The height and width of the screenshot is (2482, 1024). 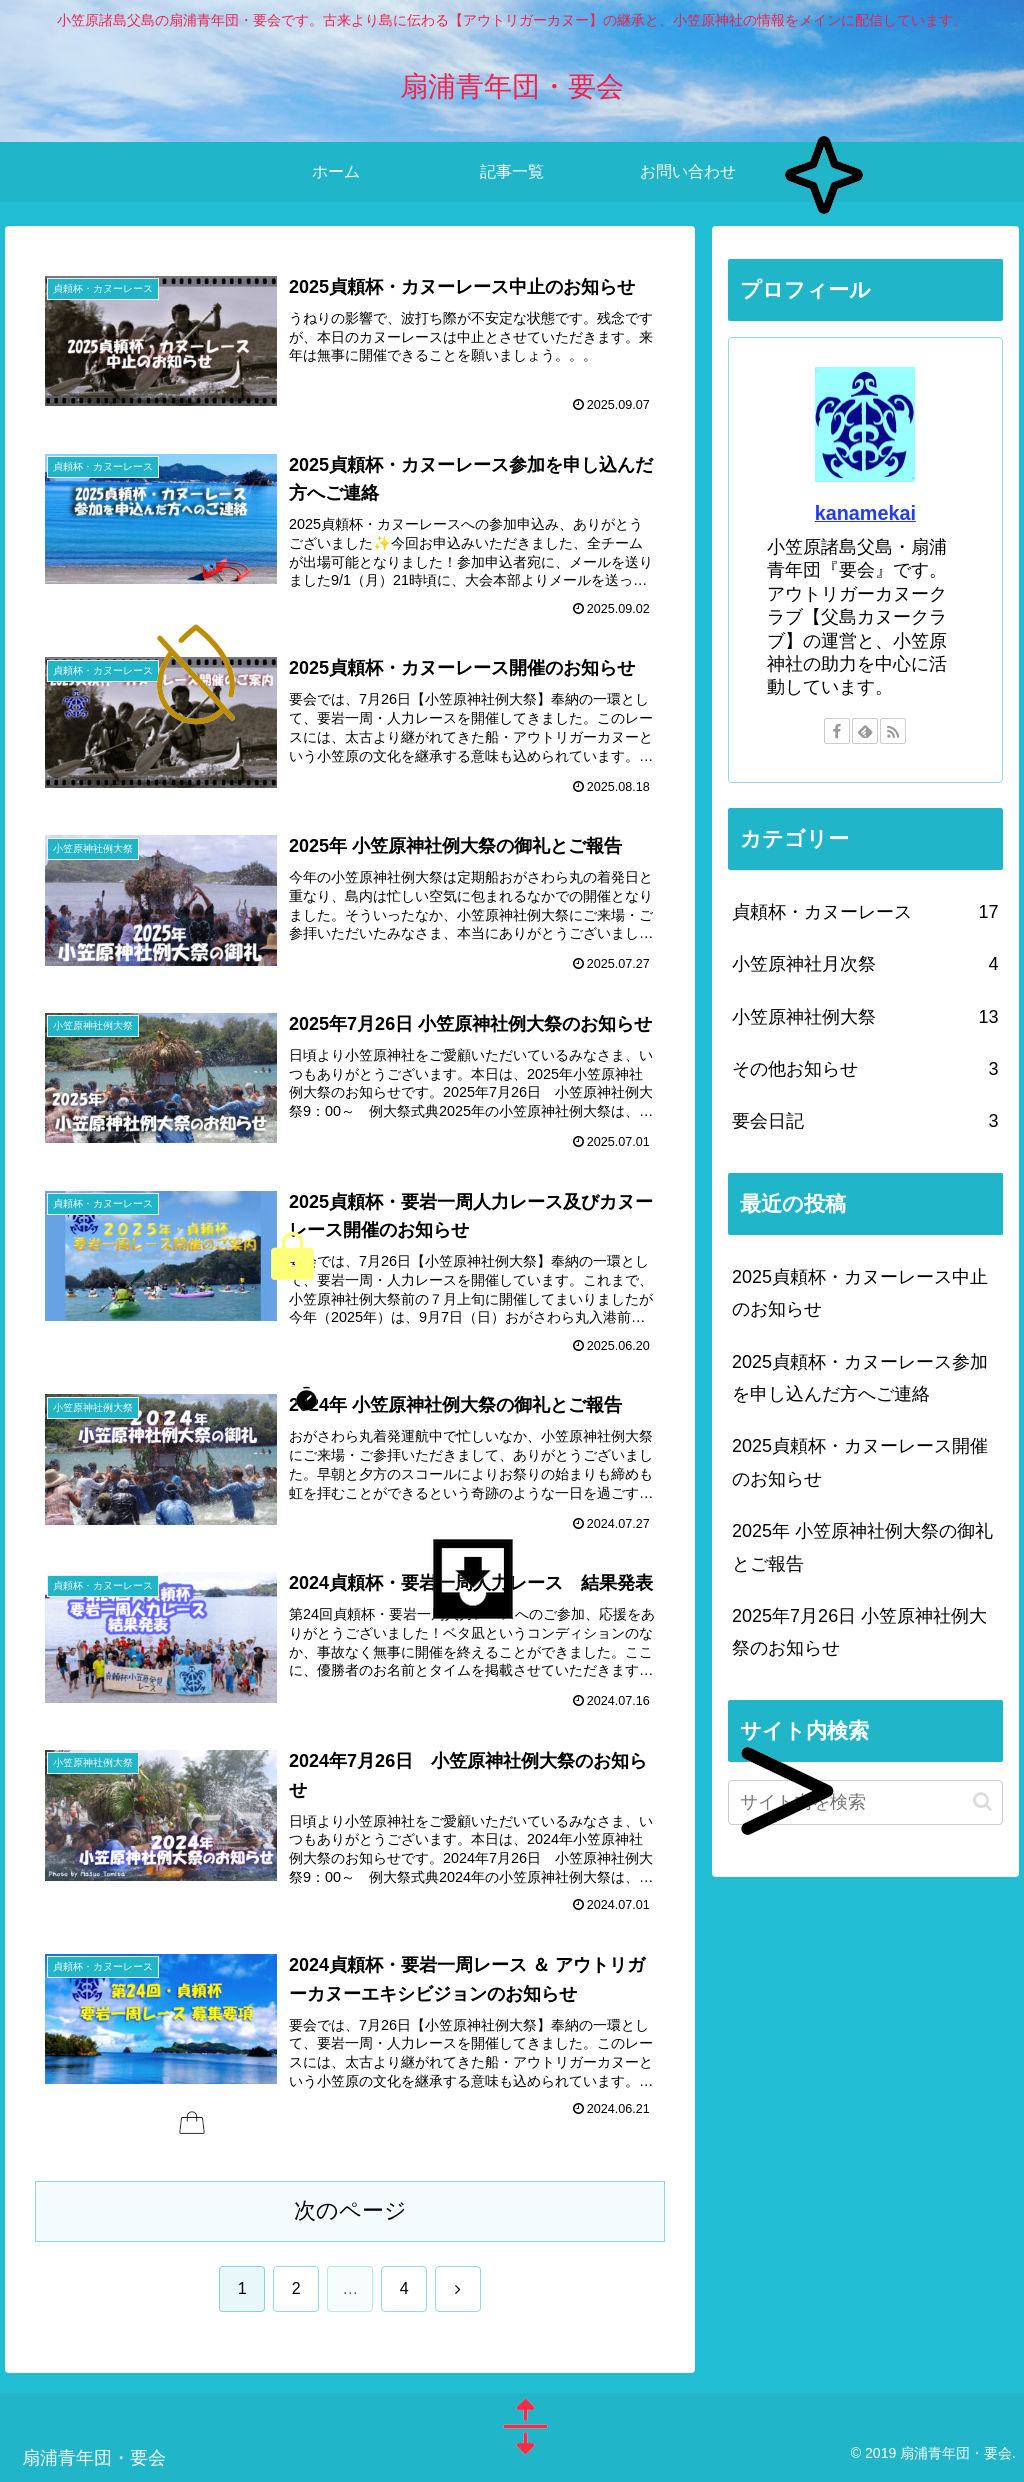 I want to click on indicates a locked or secured item, so click(x=292, y=1258).